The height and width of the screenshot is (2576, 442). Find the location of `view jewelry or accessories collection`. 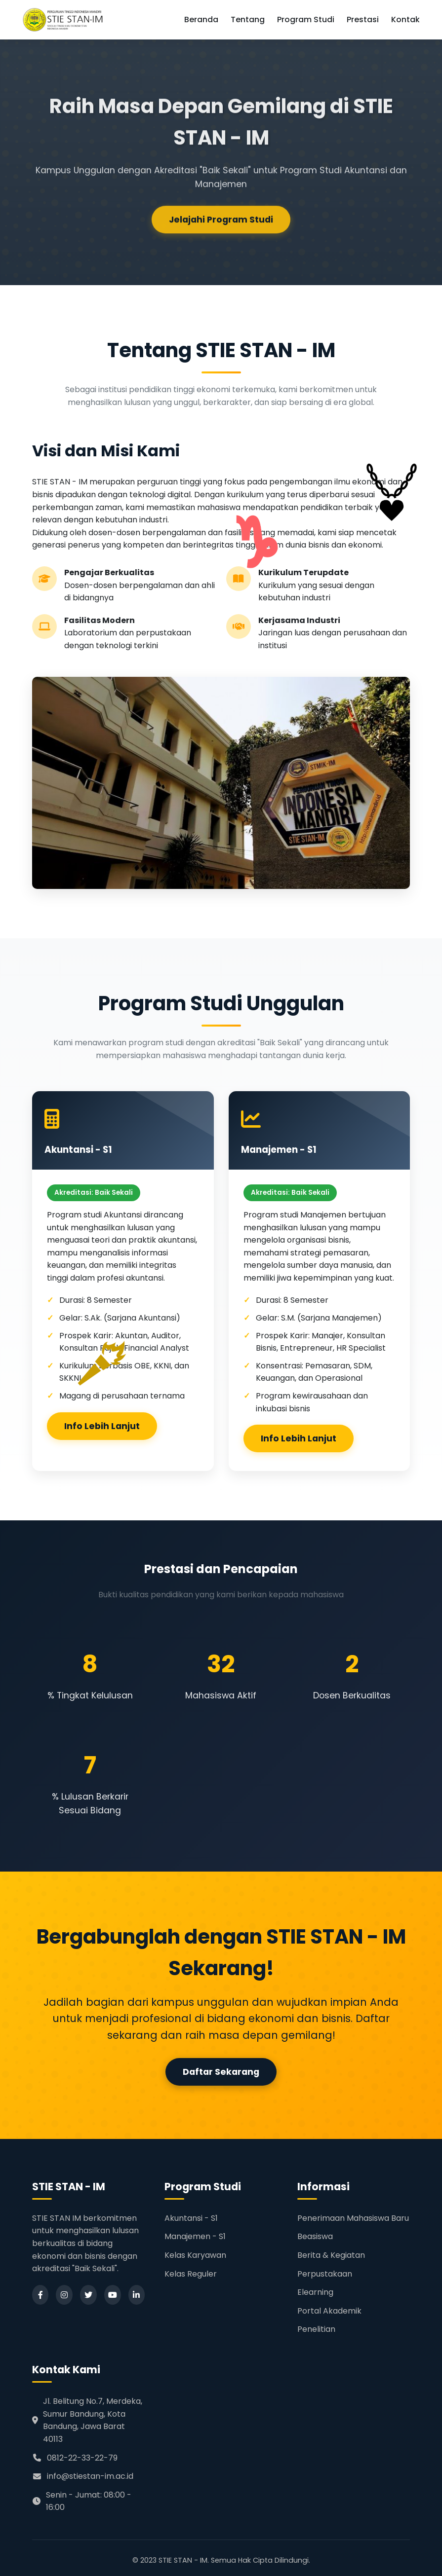

view jewelry or accessories collection is located at coordinates (392, 492).